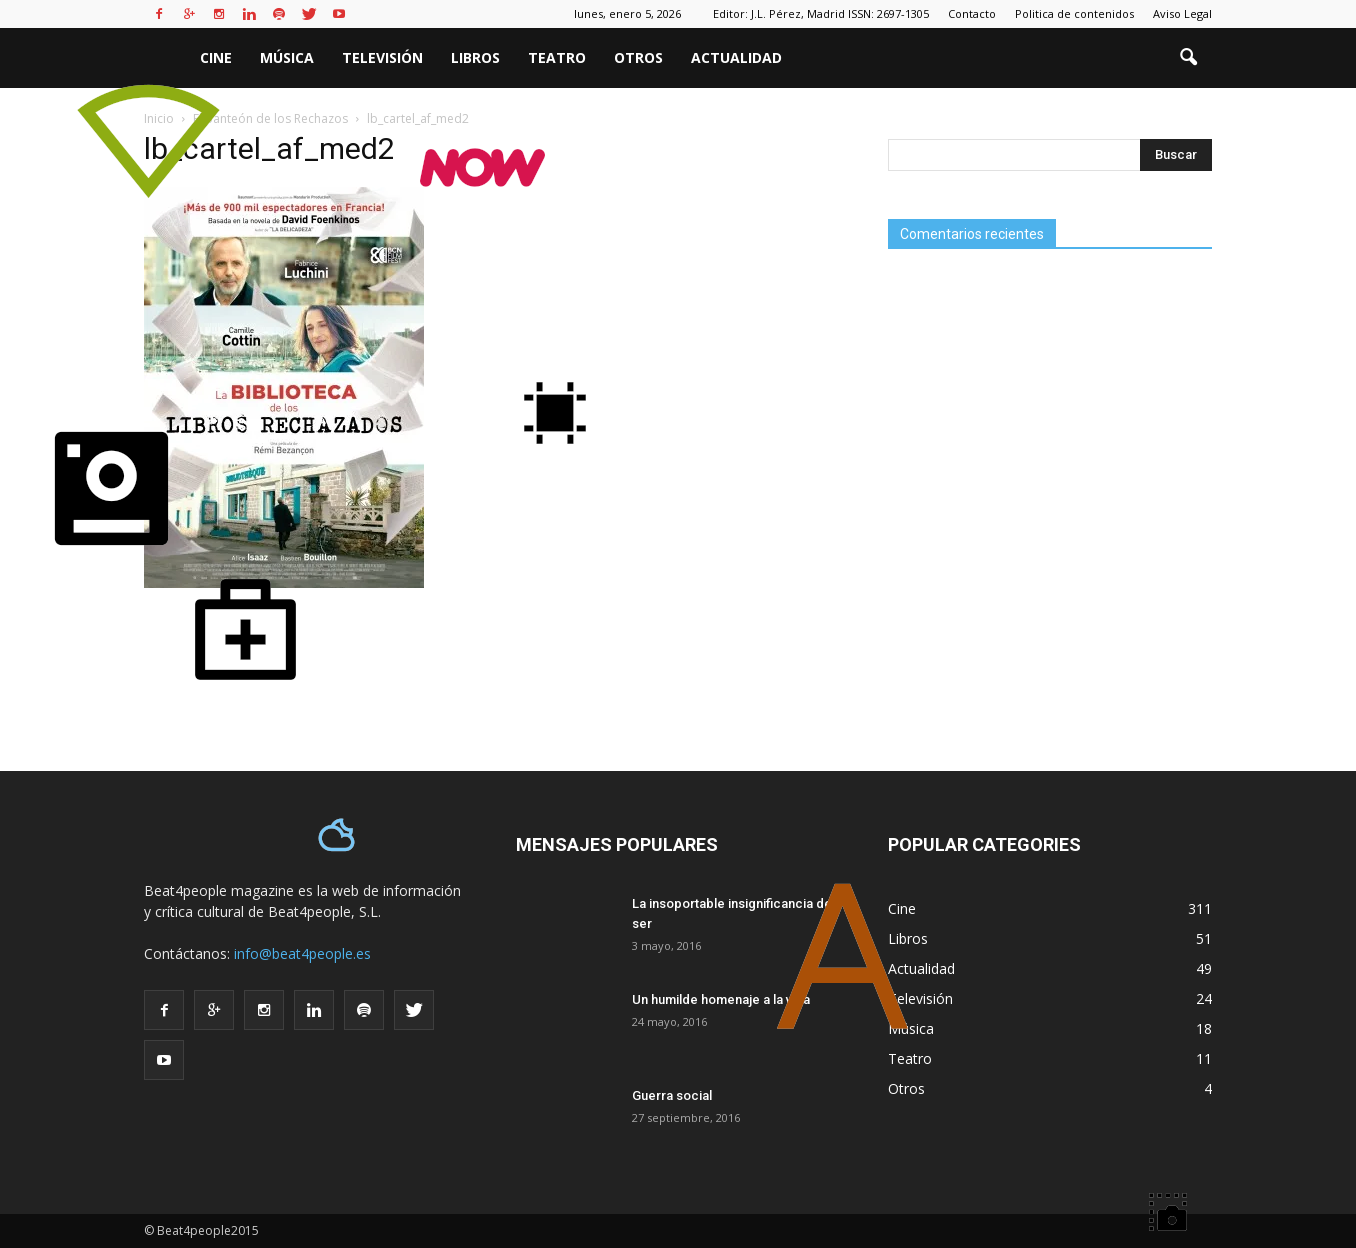 The width and height of the screenshot is (1356, 1248). I want to click on change the font family in a text editor, so click(842, 952).